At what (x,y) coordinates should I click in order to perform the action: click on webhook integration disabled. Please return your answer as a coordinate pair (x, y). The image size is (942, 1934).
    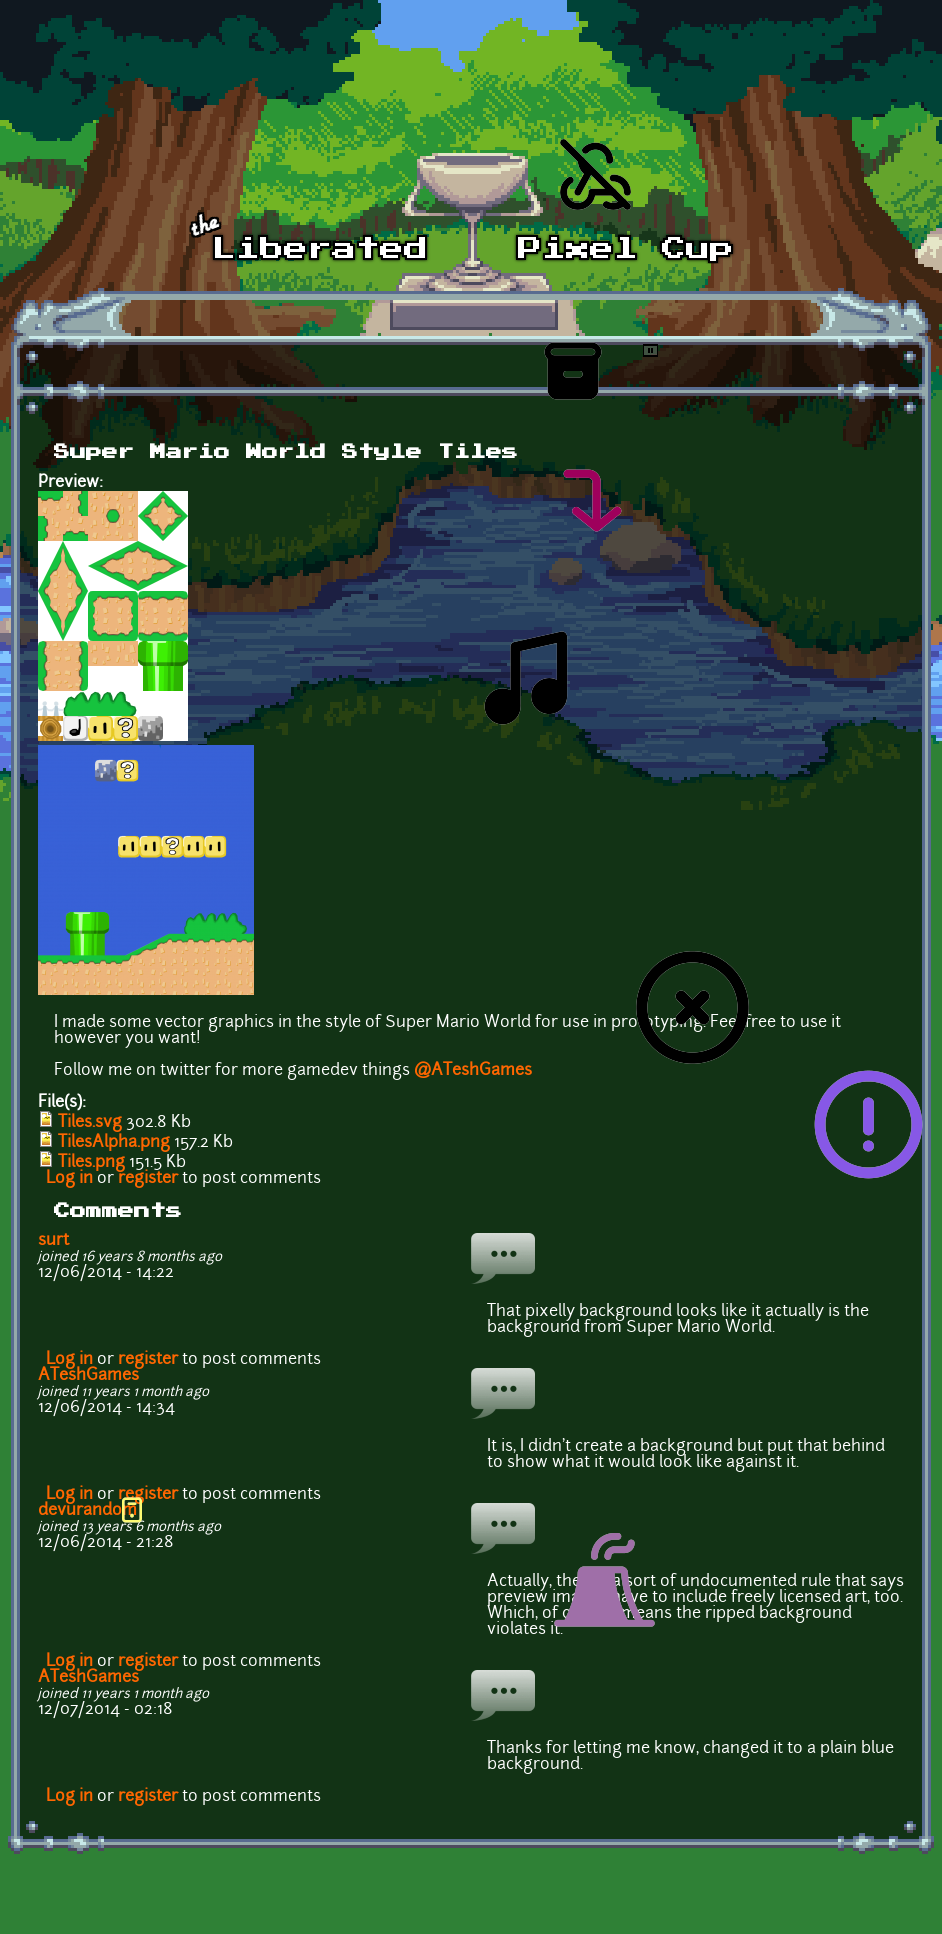
    Looking at the image, I should click on (595, 174).